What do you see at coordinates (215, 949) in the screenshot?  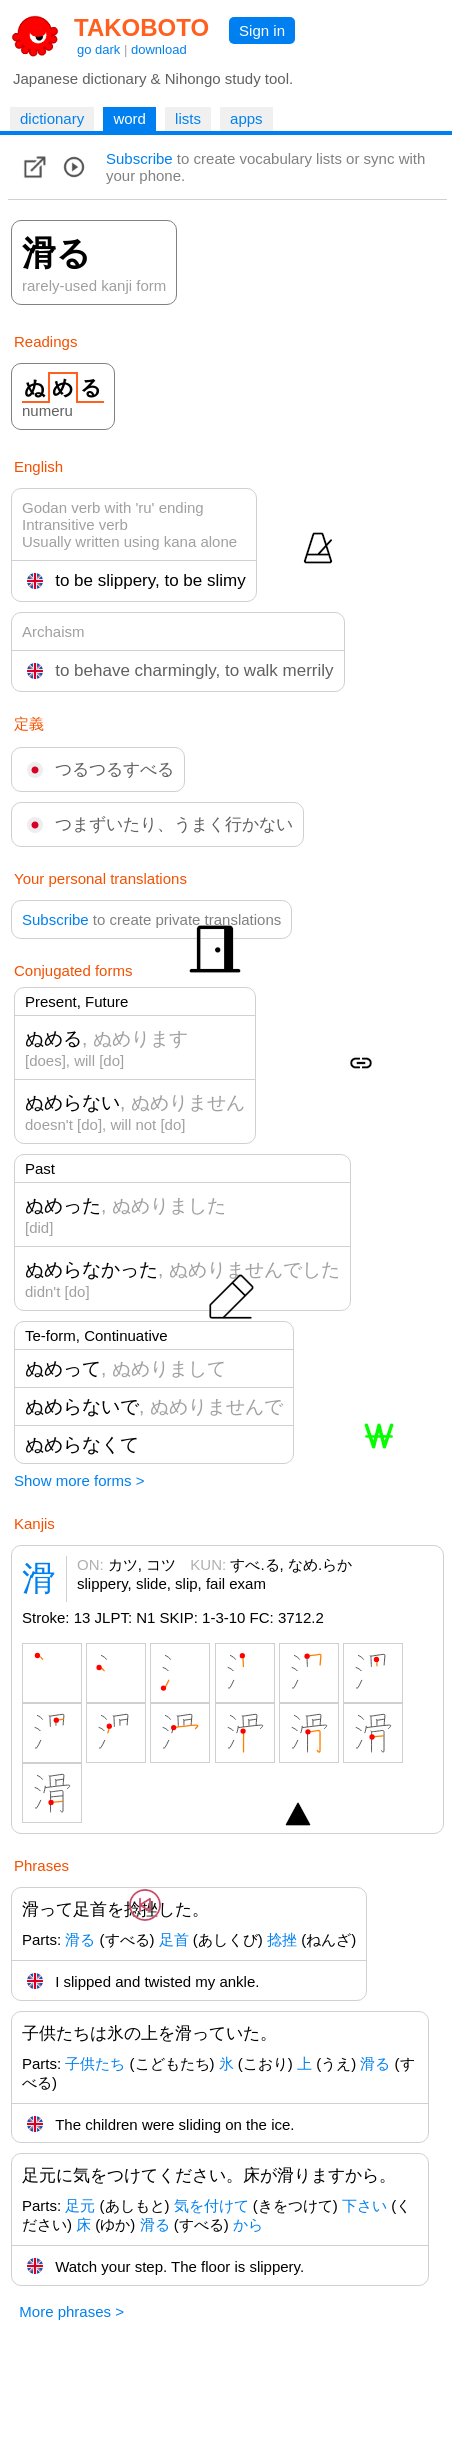 I see `log out or exit the application` at bounding box center [215, 949].